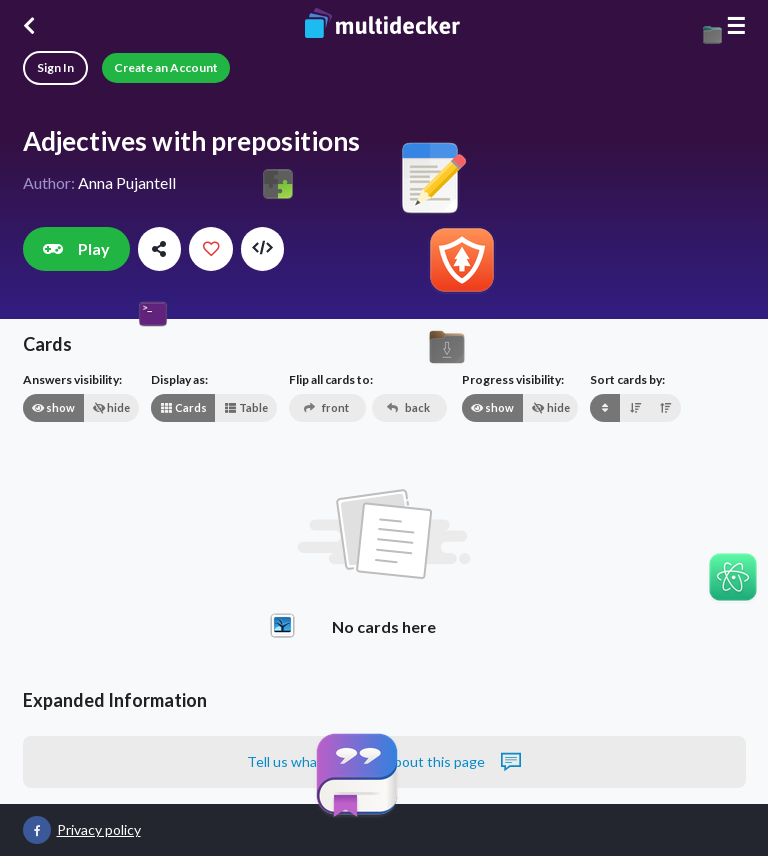 The image size is (768, 856). I want to click on open citations manager app, so click(357, 774).